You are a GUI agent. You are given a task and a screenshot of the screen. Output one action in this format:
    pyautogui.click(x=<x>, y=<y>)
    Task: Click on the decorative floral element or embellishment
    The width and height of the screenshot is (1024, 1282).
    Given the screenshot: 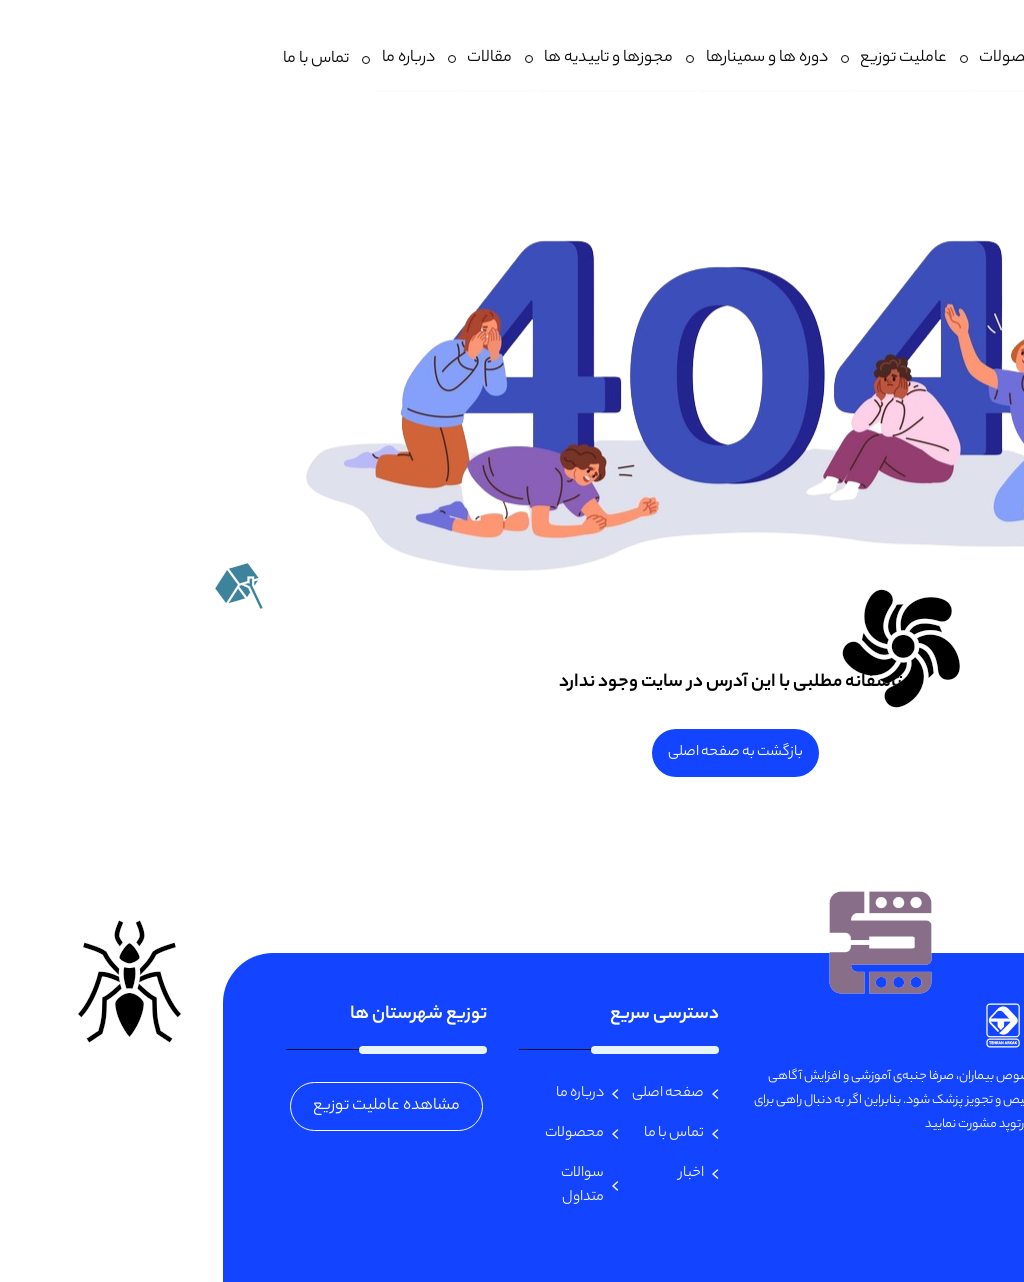 What is the action you would take?
    pyautogui.click(x=901, y=648)
    